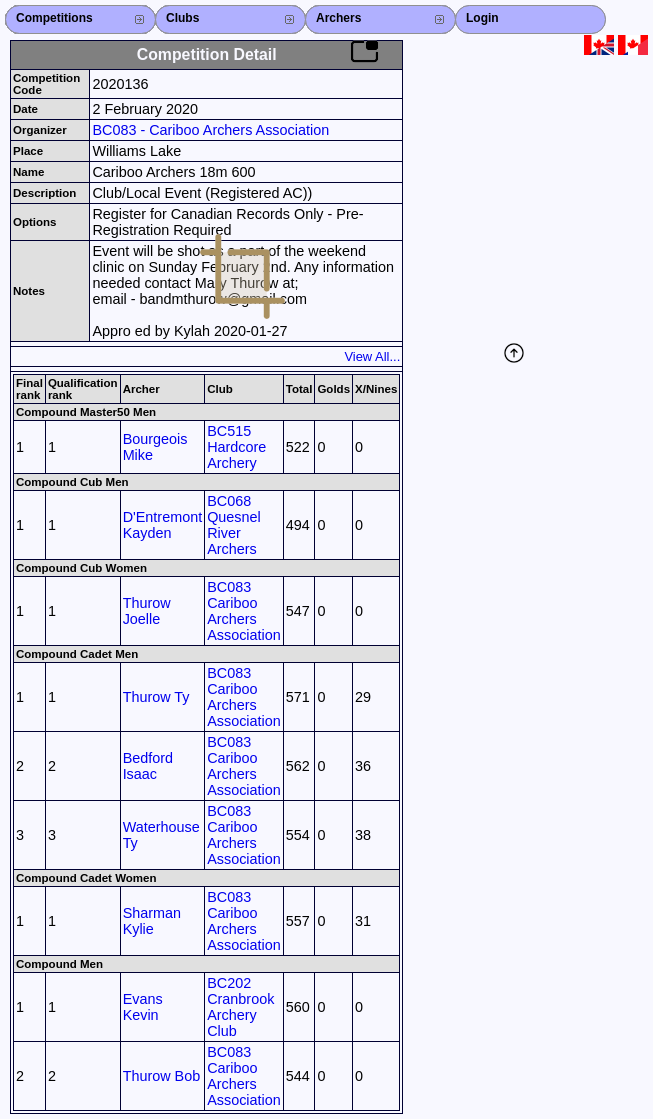  I want to click on scroll to top of page, so click(514, 353).